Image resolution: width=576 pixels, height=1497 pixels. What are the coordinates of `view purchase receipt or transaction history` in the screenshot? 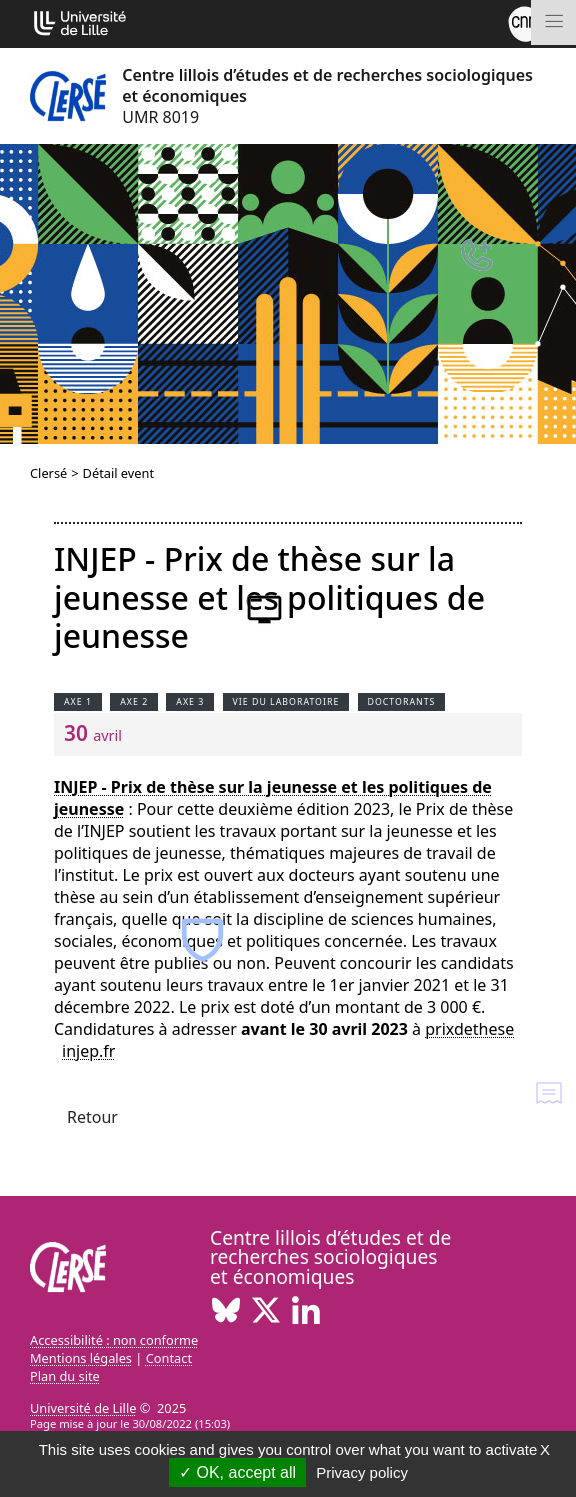 It's located at (549, 1093).